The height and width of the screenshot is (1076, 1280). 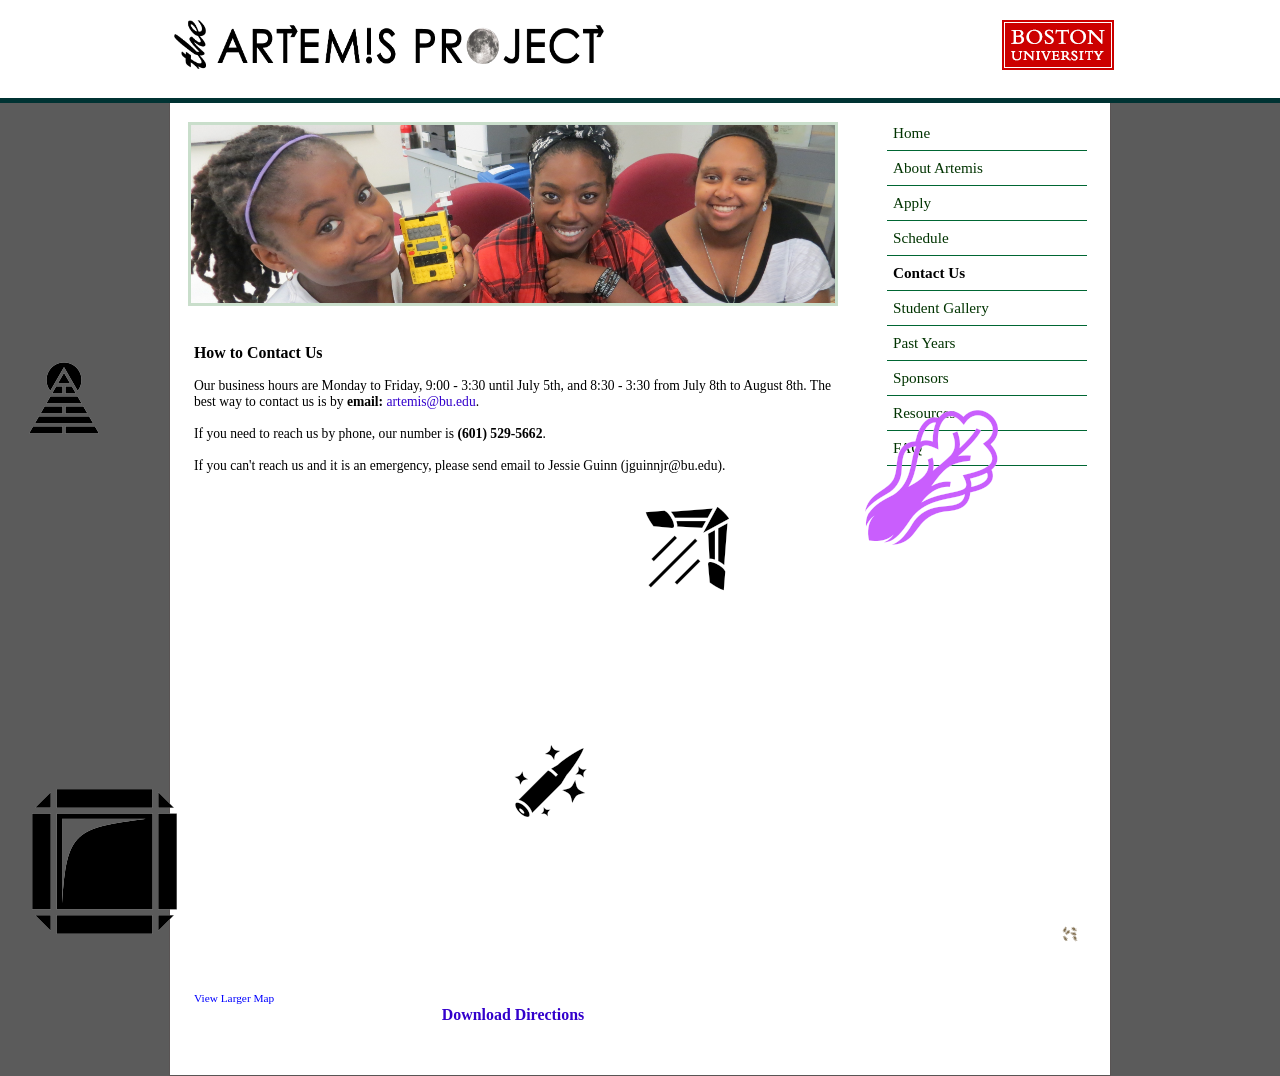 I want to click on equip armored boomerang weapon, so click(x=687, y=548).